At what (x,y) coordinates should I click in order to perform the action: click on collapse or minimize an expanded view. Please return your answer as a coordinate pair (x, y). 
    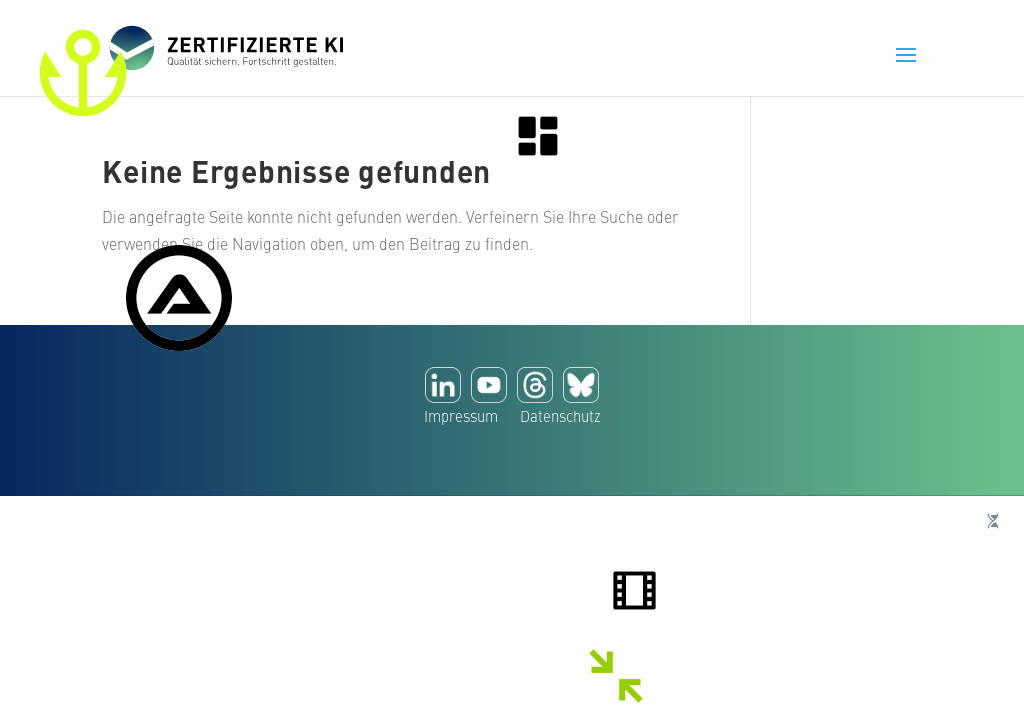
    Looking at the image, I should click on (616, 676).